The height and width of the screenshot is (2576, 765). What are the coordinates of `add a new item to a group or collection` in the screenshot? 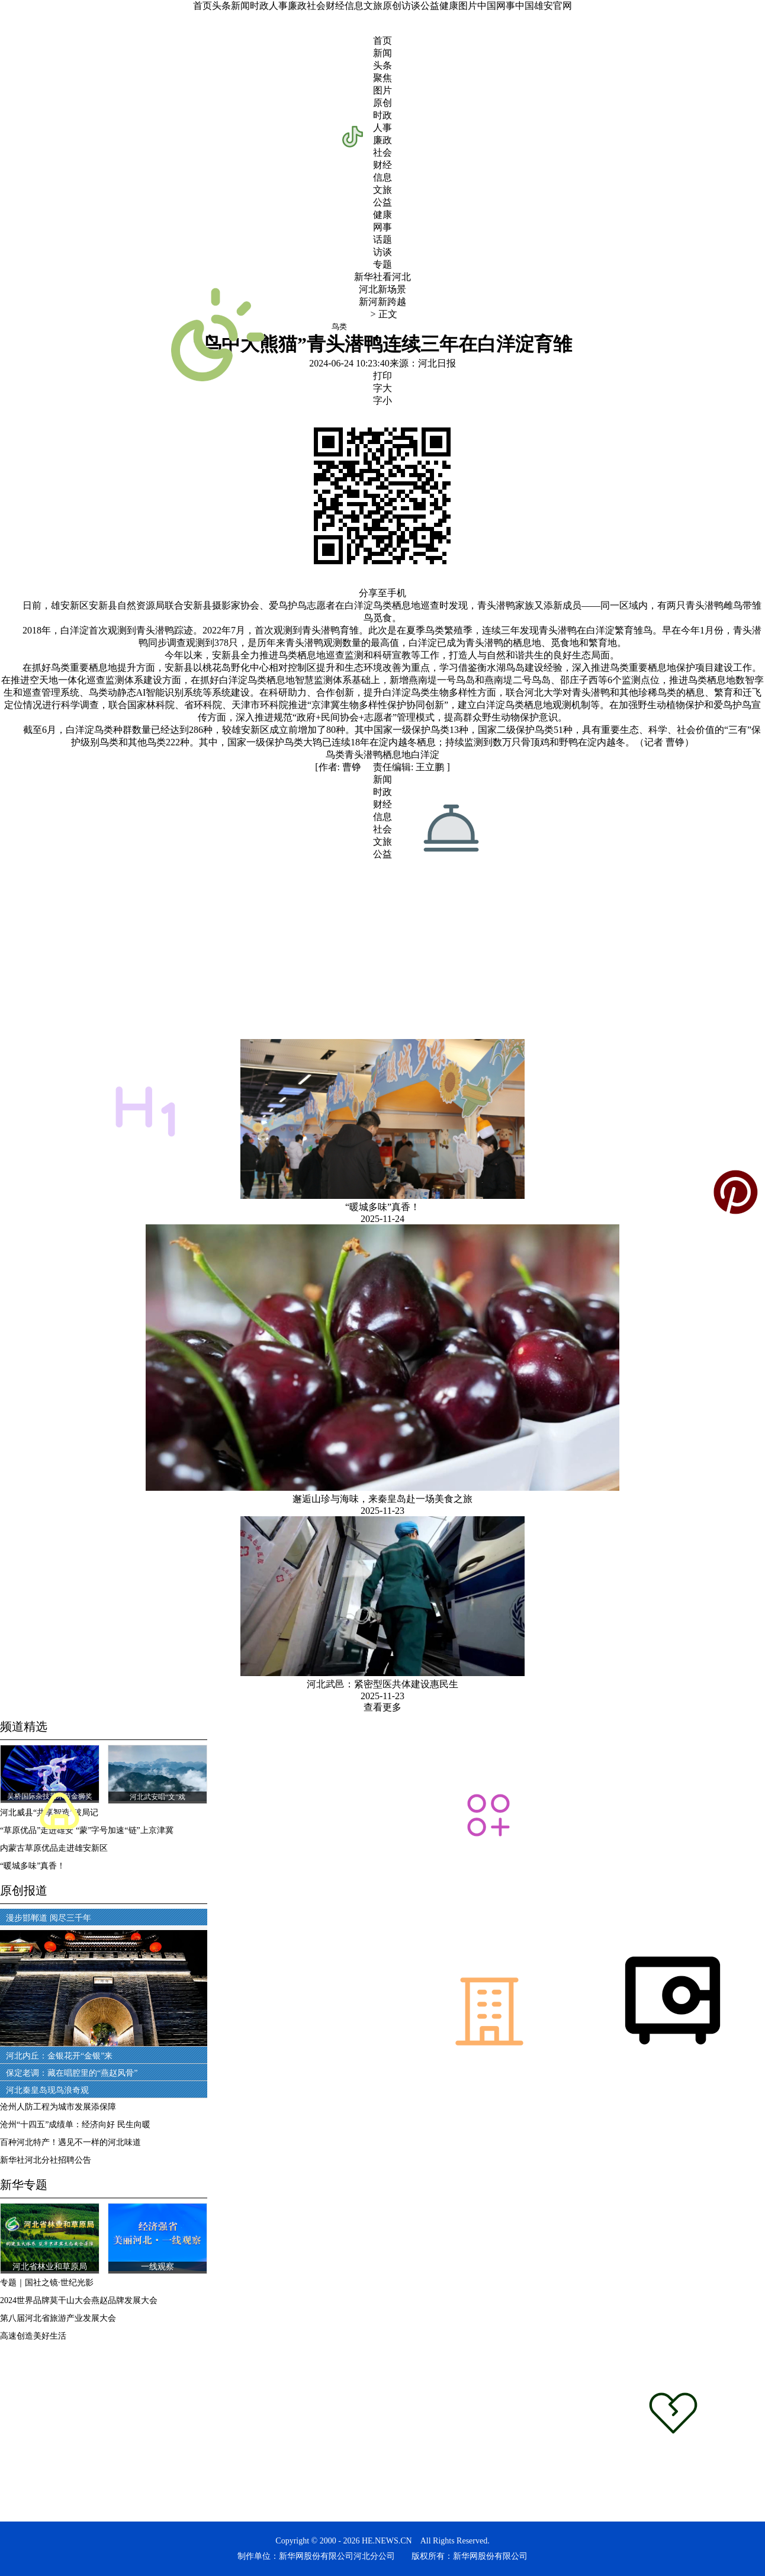 It's located at (488, 1815).